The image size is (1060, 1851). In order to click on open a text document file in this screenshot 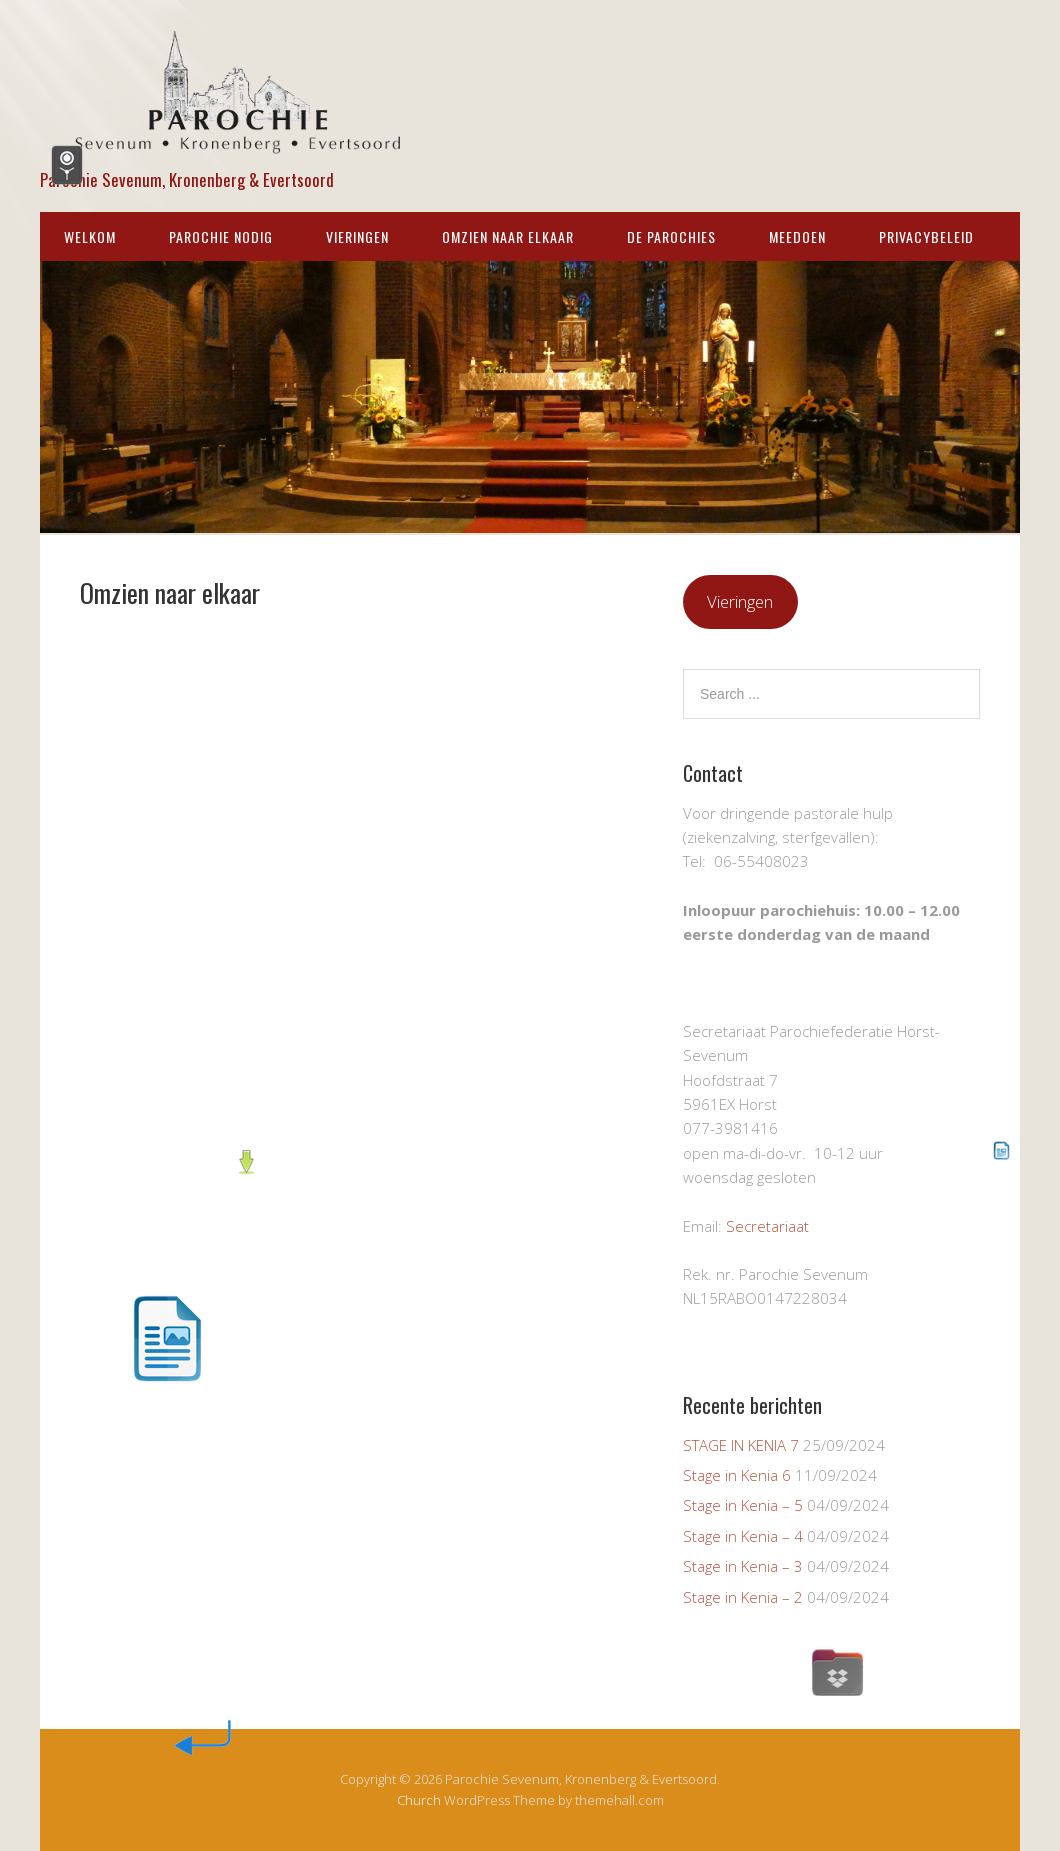, I will do `click(1001, 1150)`.